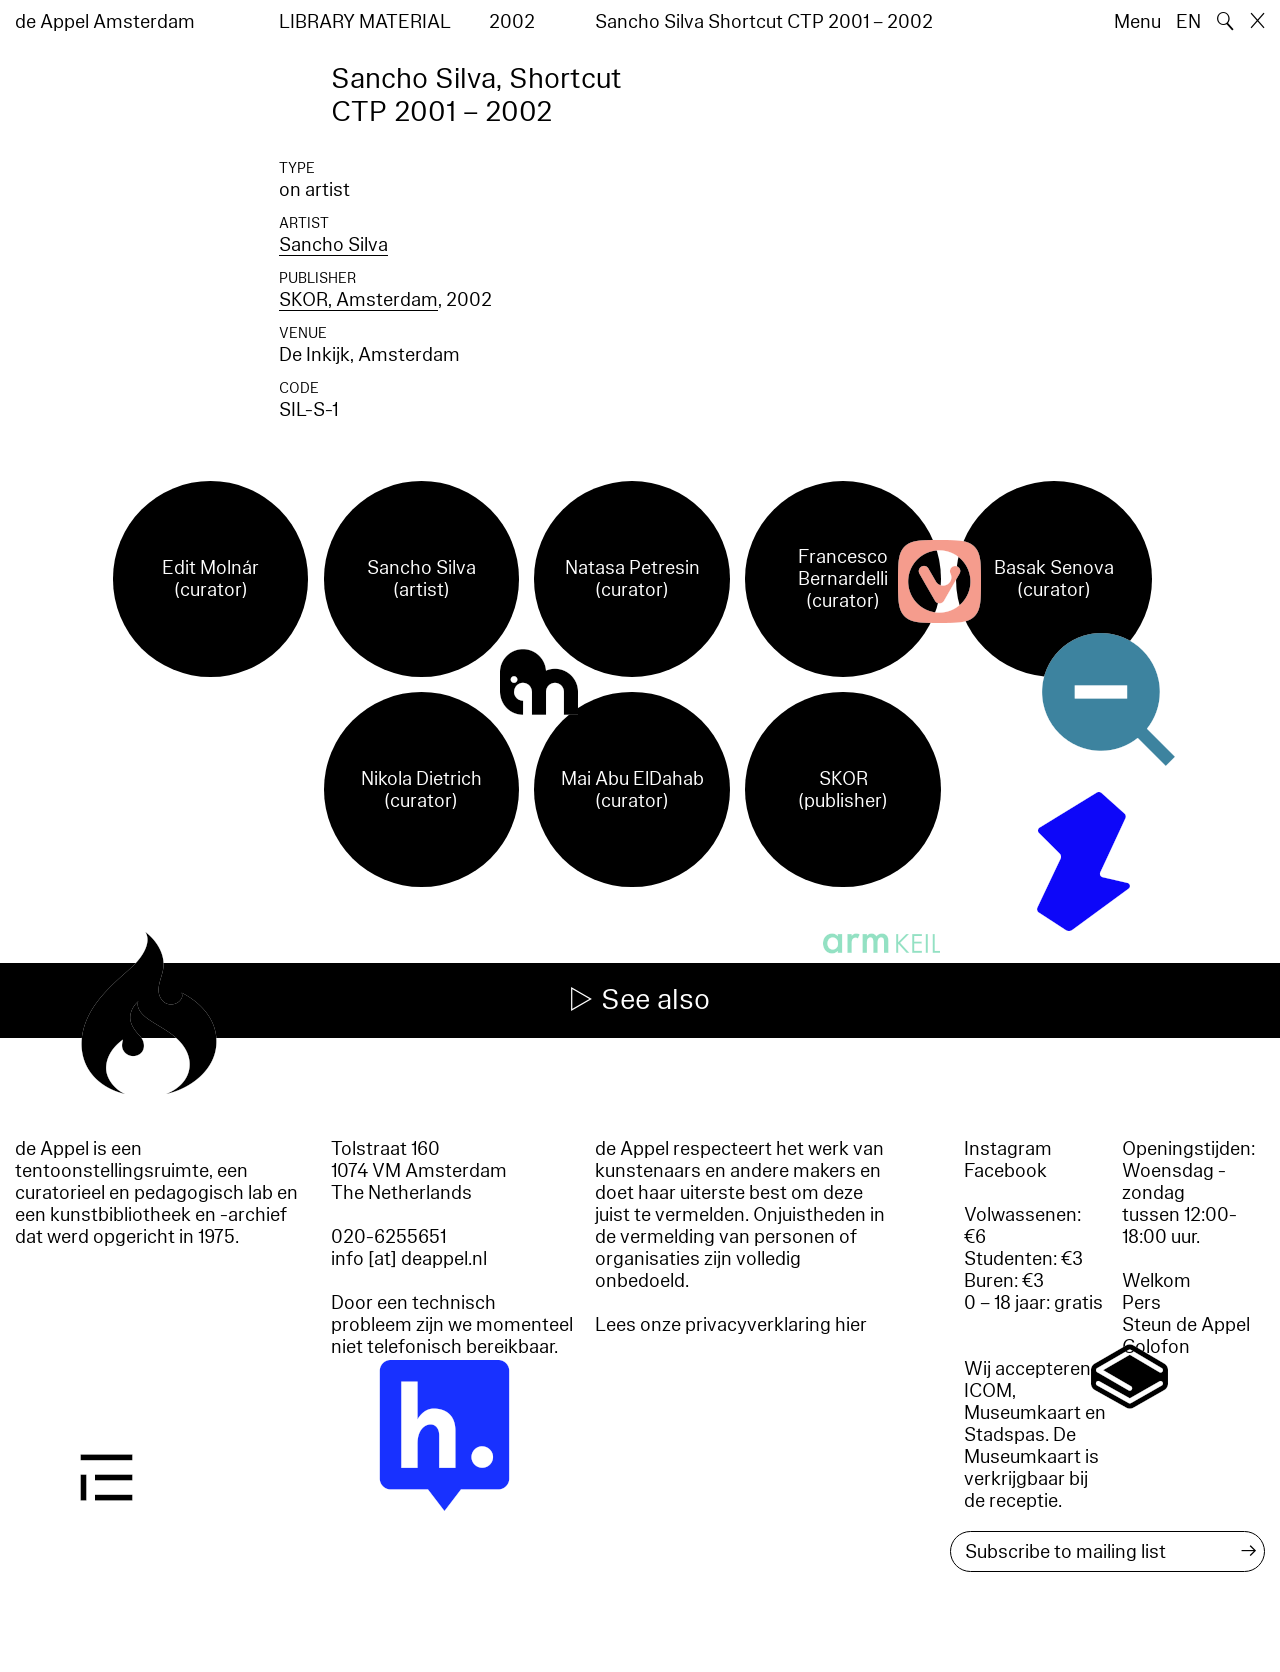 Image resolution: width=1280 pixels, height=1672 pixels. I want to click on arm keil brand logo, so click(881, 943).